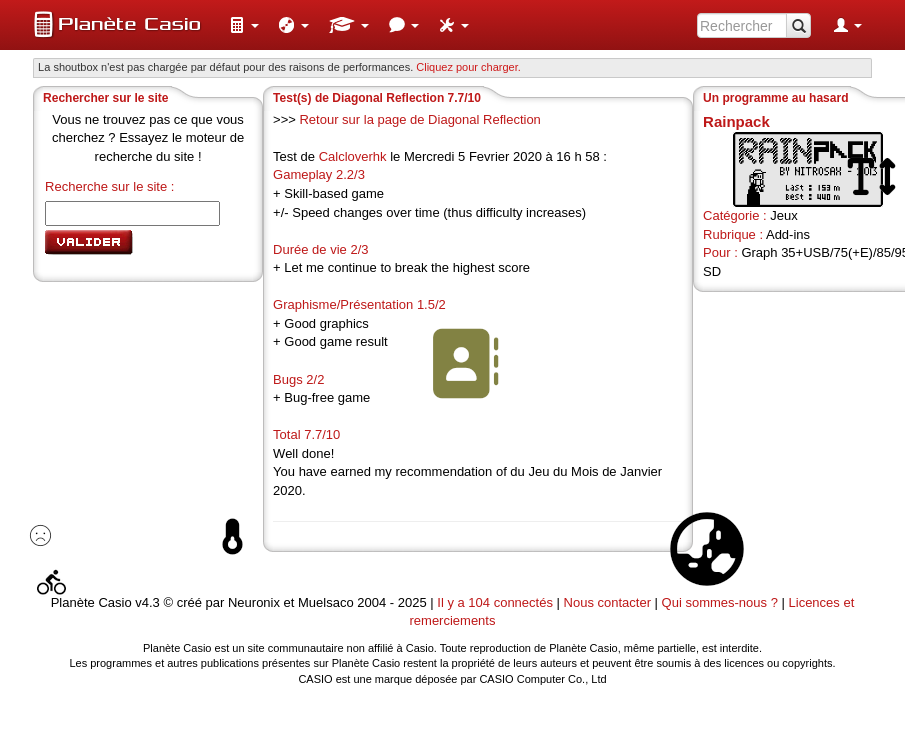  Describe the element at coordinates (40, 535) in the screenshot. I see `indicates negative feedback or dissatisfaction` at that location.